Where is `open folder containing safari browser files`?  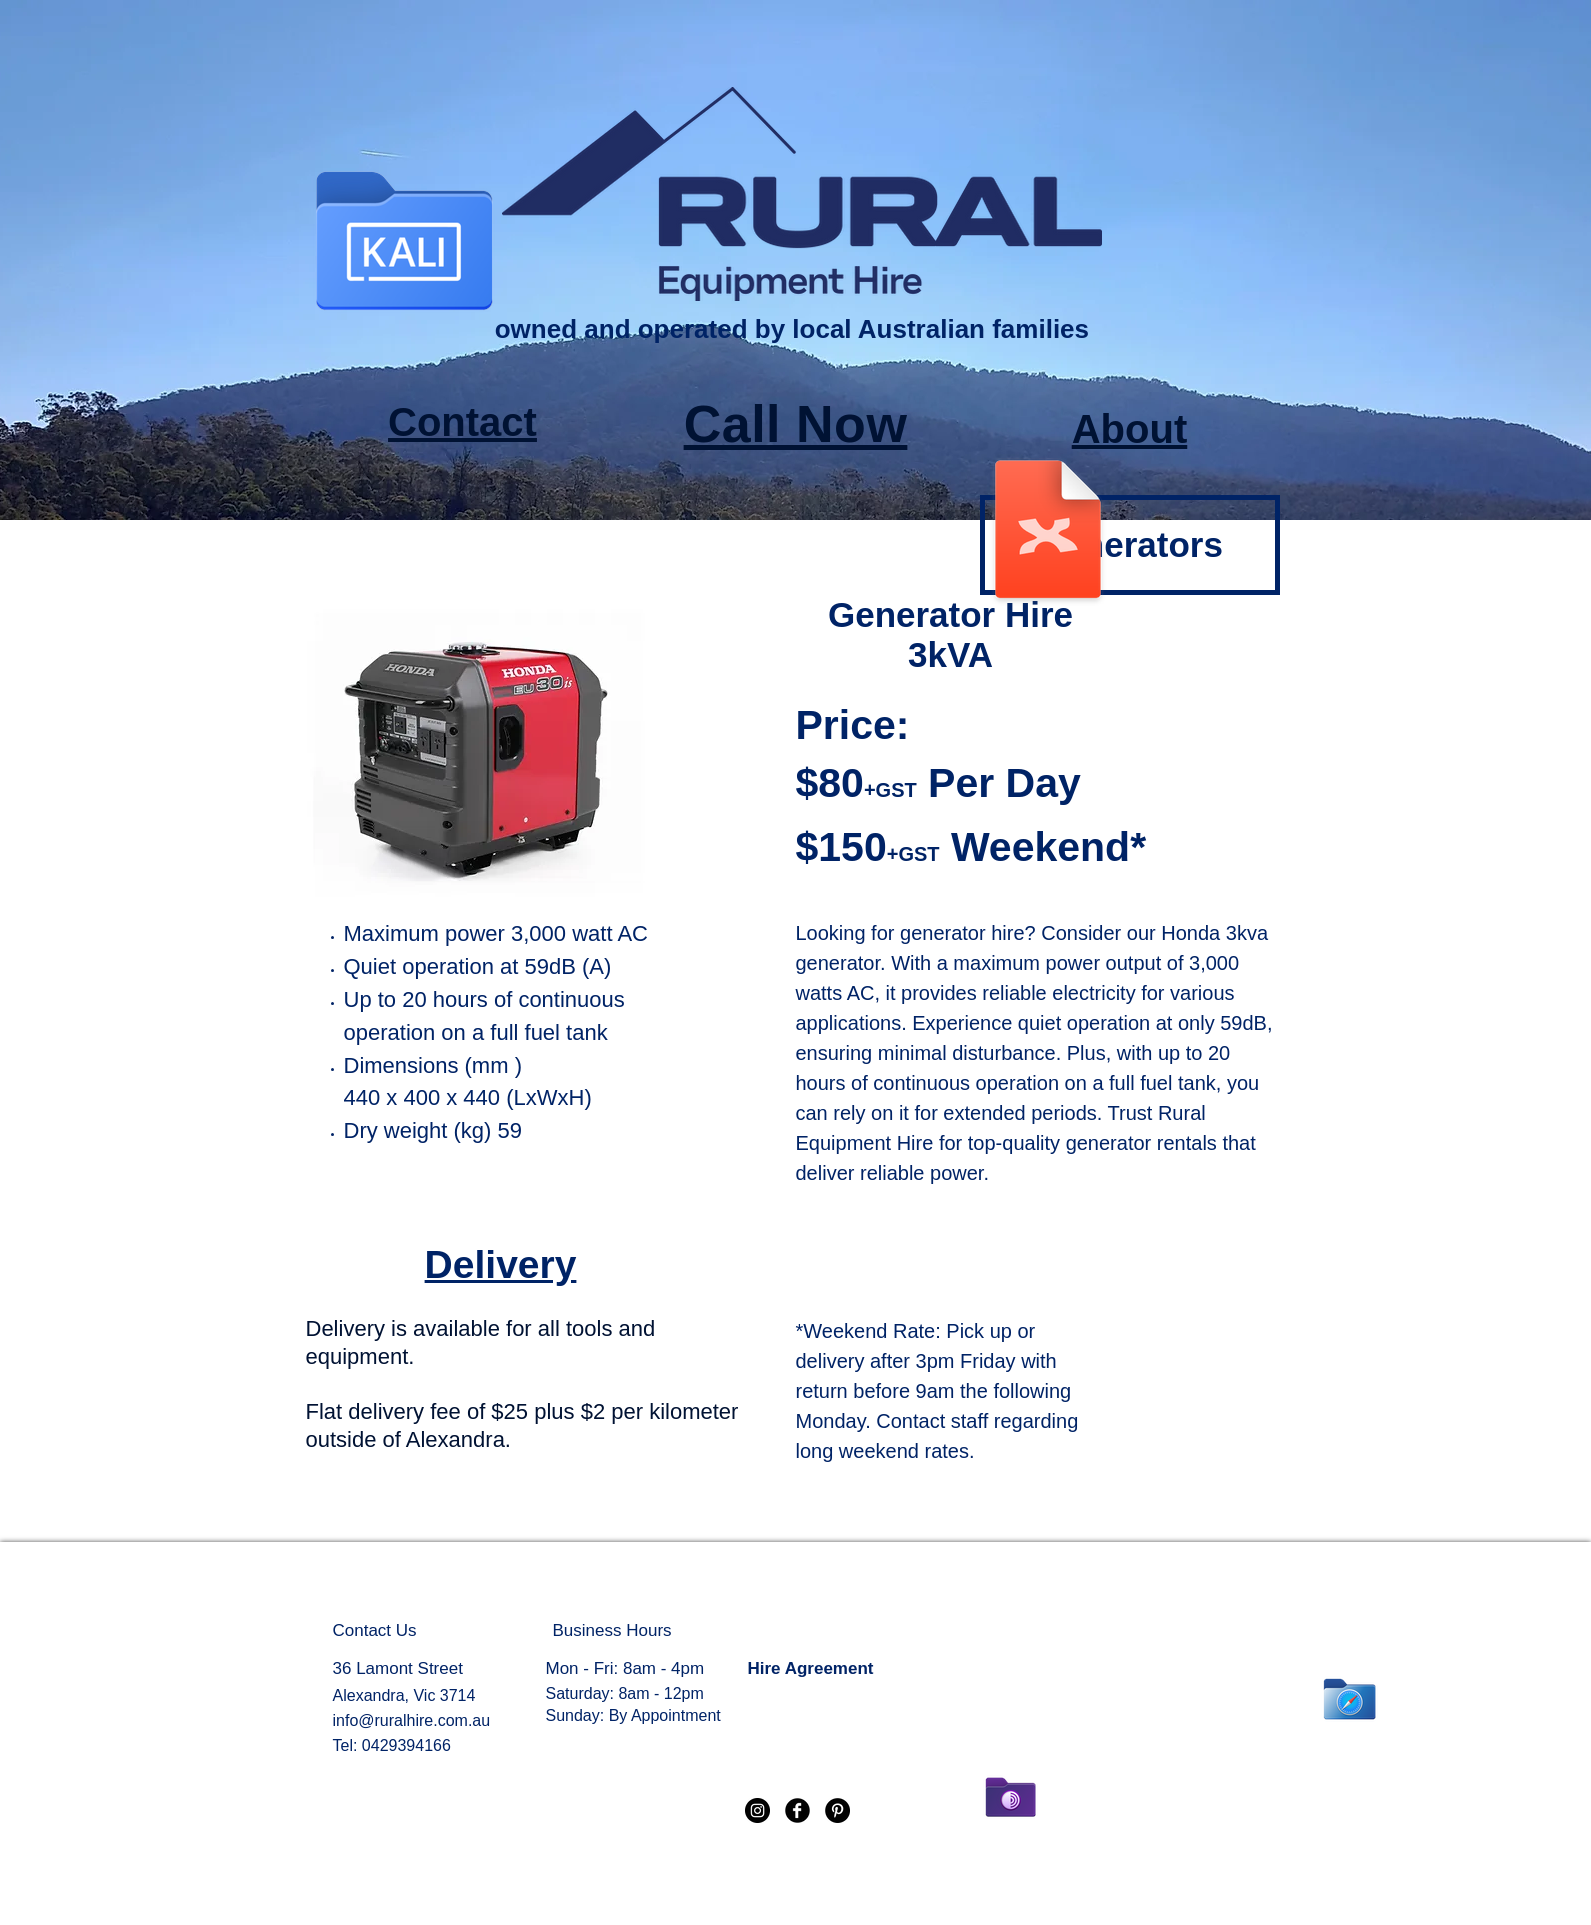 open folder containing safari browser files is located at coordinates (1349, 1700).